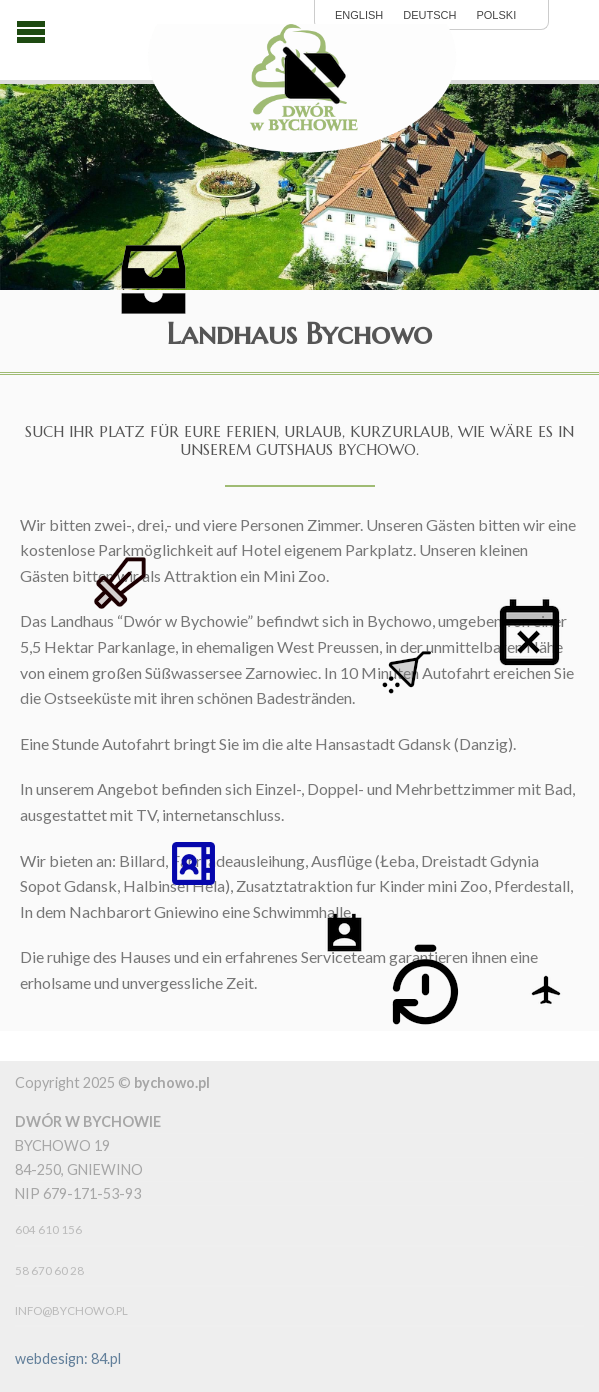 This screenshot has height=1392, width=599. I want to click on access game or combat features, so click(121, 582).